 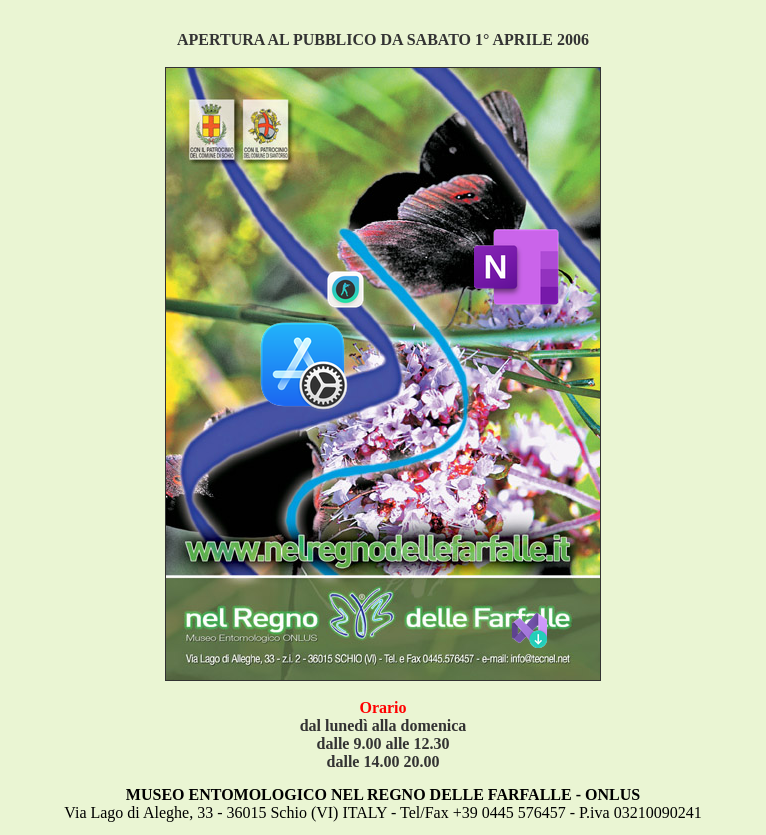 I want to click on open Microsoft OneNote, so click(x=517, y=267).